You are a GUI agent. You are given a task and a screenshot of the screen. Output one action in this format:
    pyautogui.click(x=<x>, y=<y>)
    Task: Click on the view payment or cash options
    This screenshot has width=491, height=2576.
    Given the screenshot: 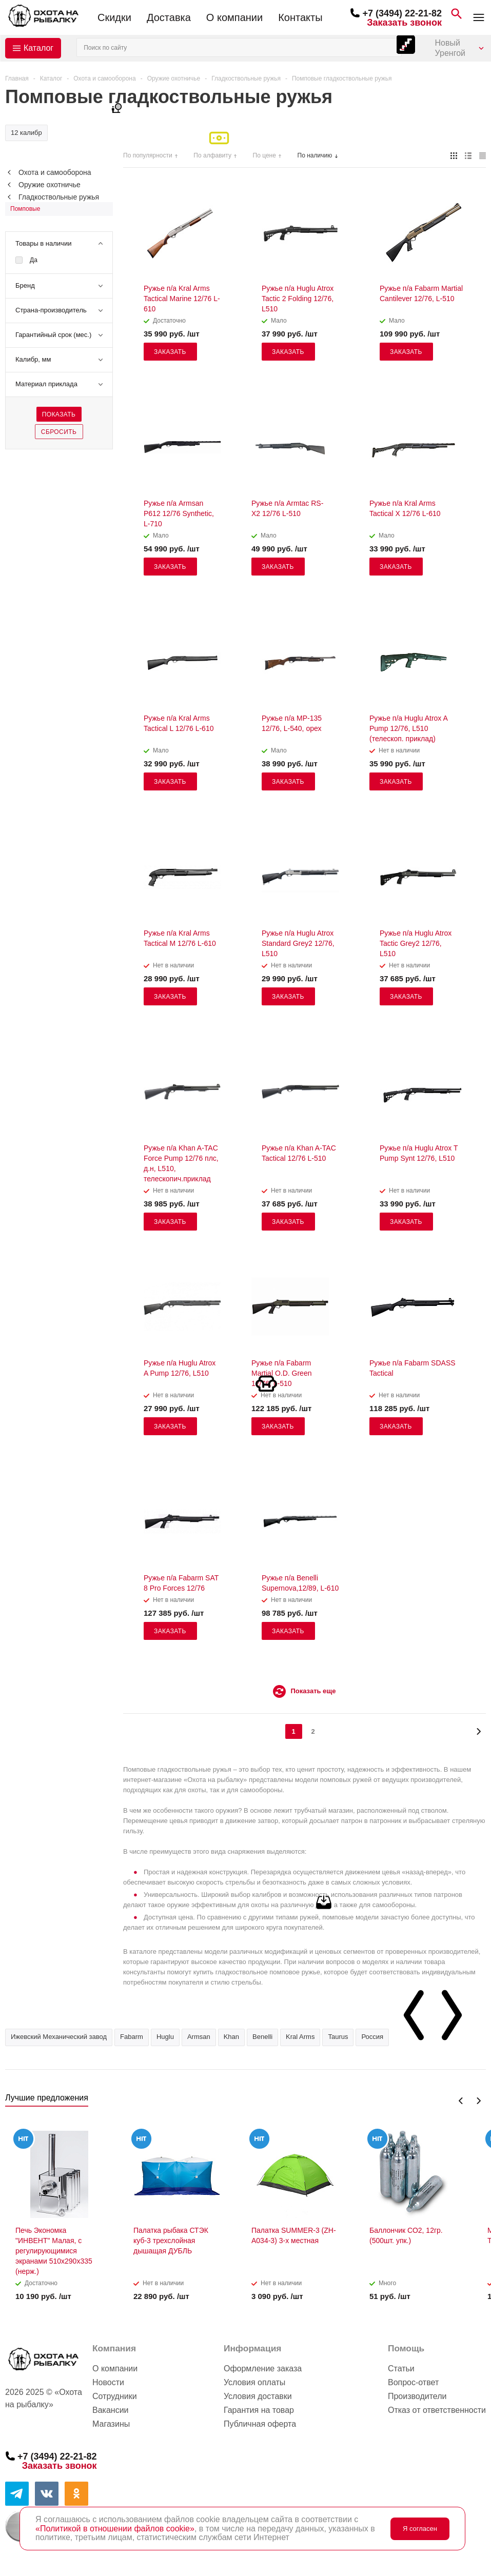 What is the action you would take?
    pyautogui.click(x=219, y=138)
    